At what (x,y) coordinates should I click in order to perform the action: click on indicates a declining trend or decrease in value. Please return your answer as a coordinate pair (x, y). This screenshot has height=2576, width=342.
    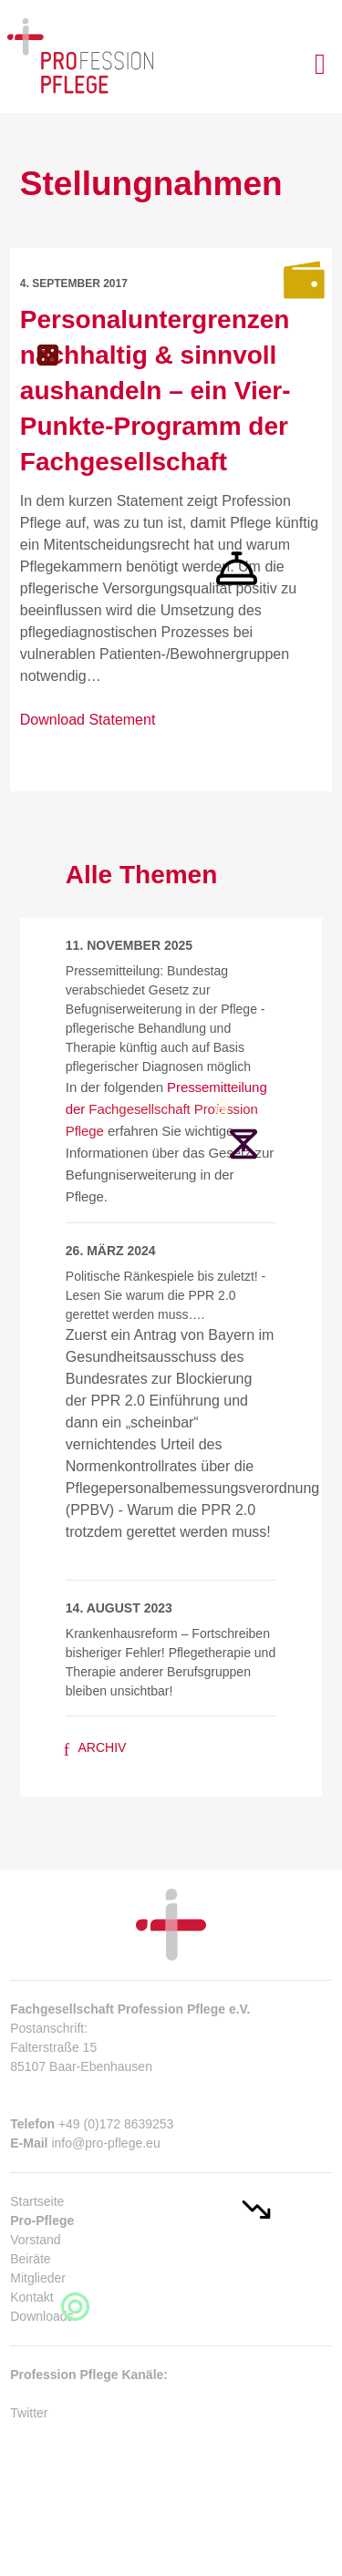
    Looking at the image, I should click on (256, 2210).